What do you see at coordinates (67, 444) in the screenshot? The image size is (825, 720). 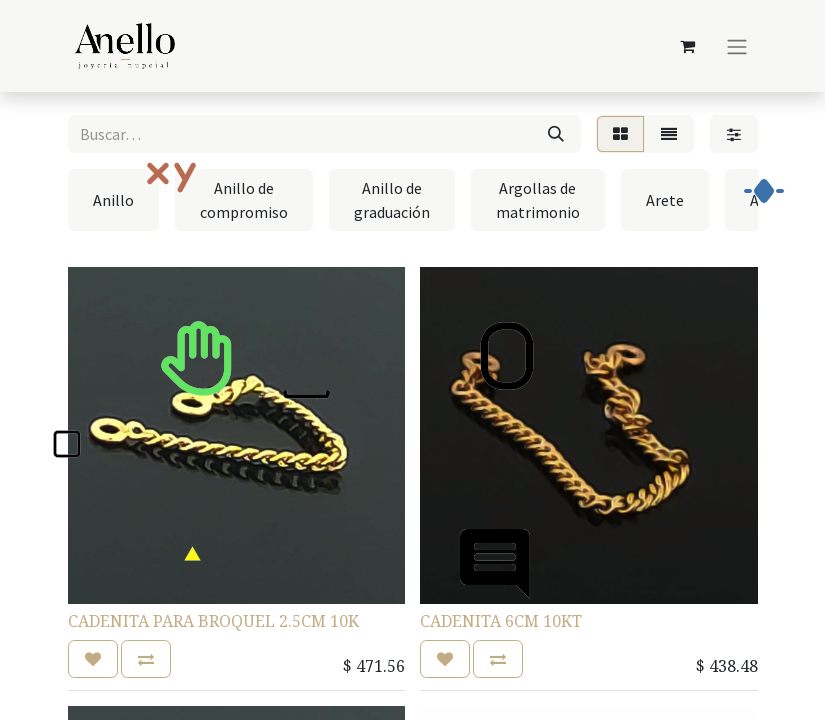 I see `crop image to 1:1 square ratio` at bounding box center [67, 444].